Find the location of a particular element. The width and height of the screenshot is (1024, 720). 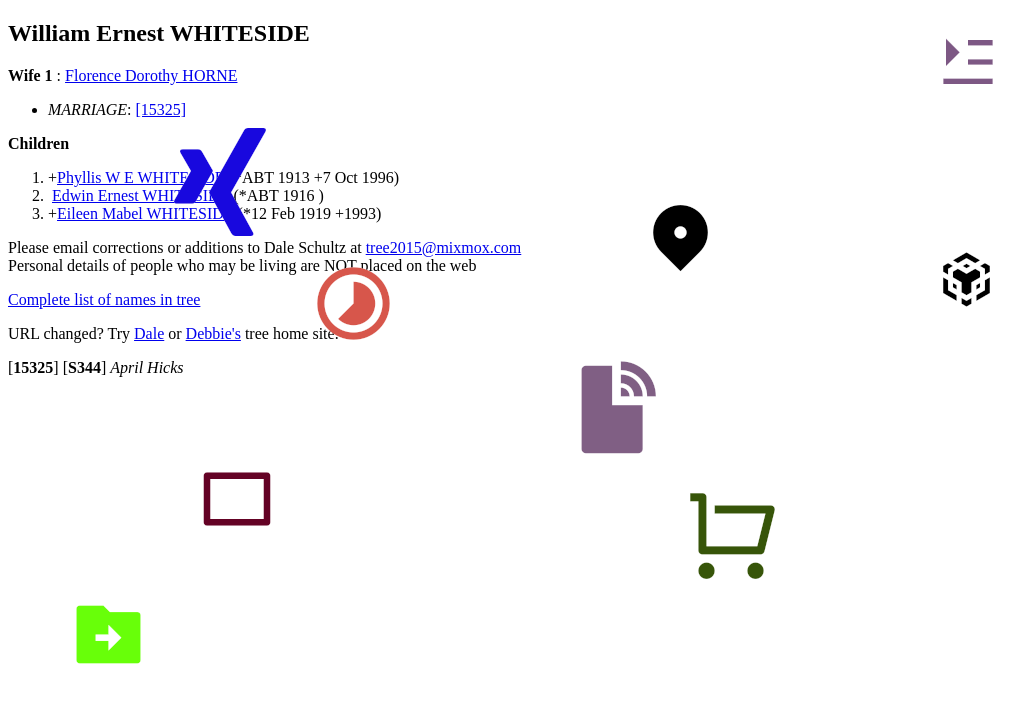

collapse the side menu or navigation panel is located at coordinates (968, 62).